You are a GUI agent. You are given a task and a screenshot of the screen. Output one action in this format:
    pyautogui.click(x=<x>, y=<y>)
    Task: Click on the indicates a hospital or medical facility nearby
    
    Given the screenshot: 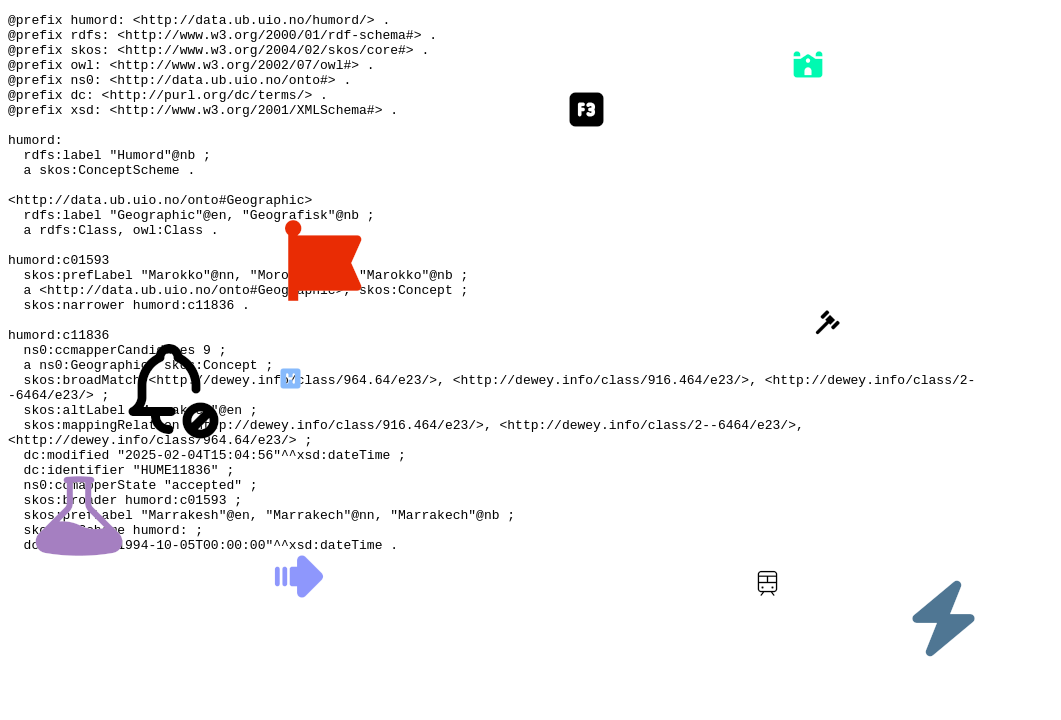 What is the action you would take?
    pyautogui.click(x=290, y=378)
    